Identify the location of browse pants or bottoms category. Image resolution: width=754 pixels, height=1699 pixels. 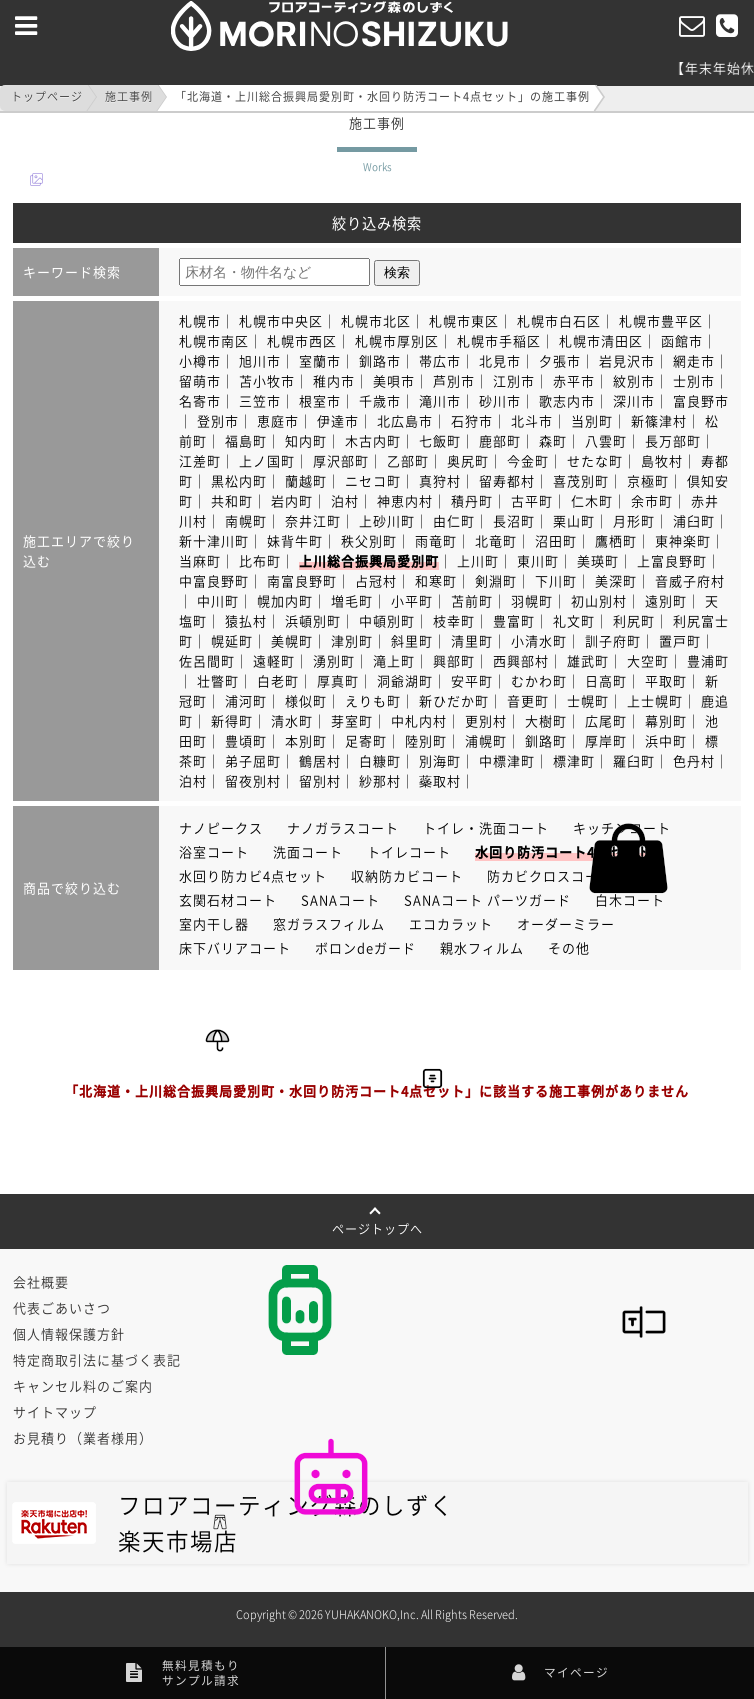
(220, 1522).